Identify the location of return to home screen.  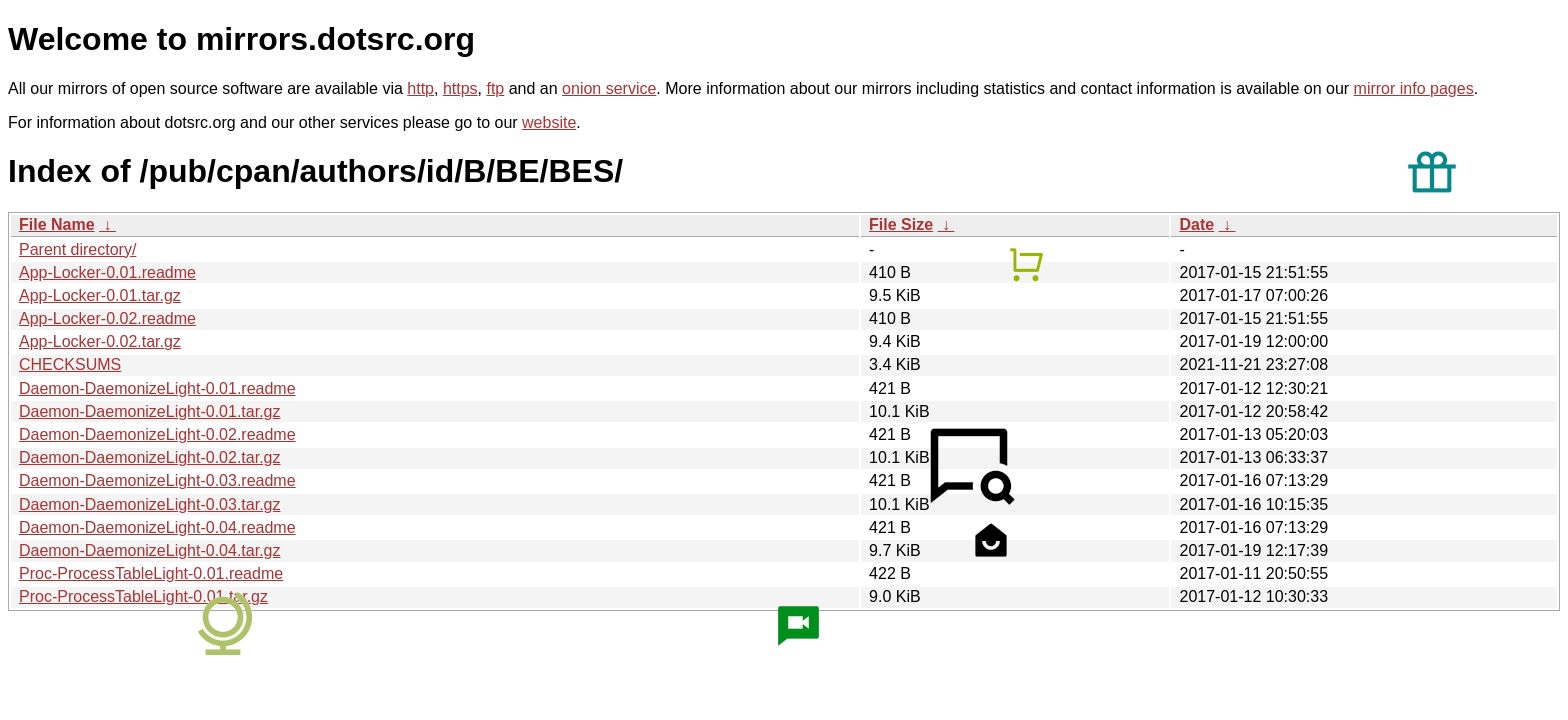
(991, 541).